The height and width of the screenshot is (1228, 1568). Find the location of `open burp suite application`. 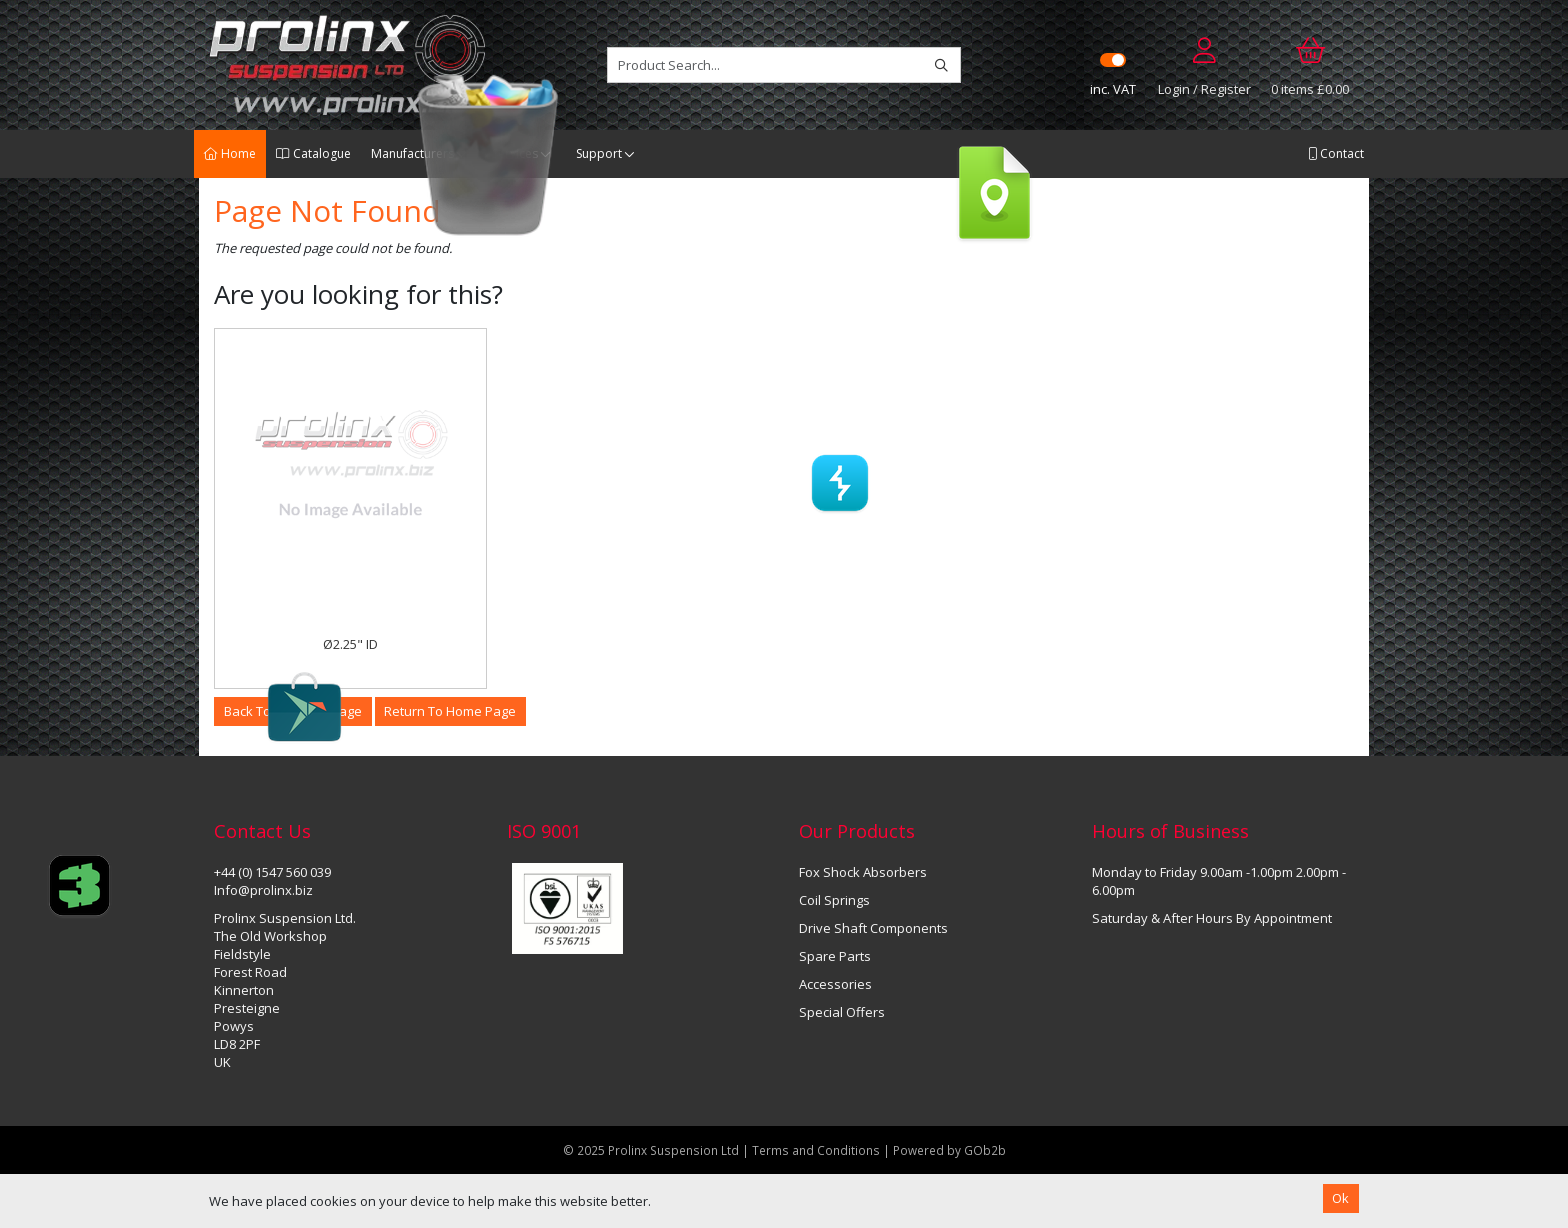

open burp suite application is located at coordinates (840, 483).